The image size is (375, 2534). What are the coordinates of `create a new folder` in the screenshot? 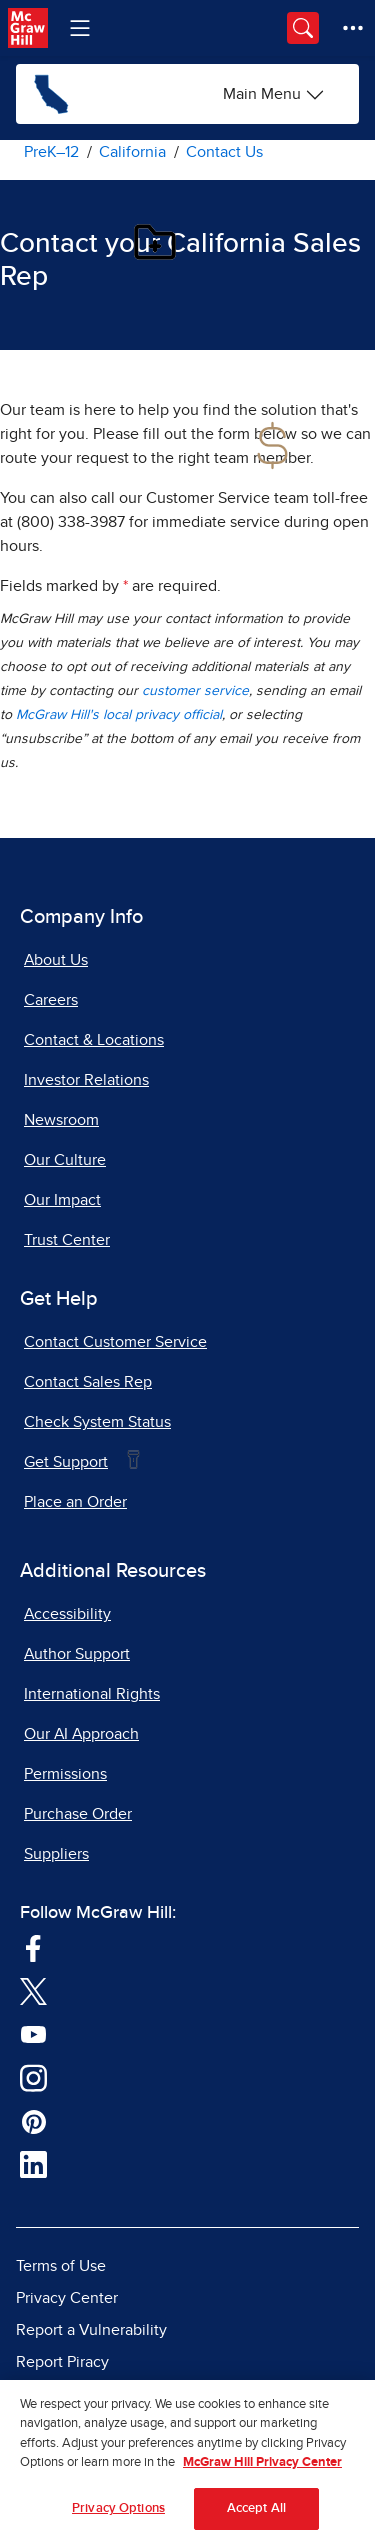 It's located at (155, 242).